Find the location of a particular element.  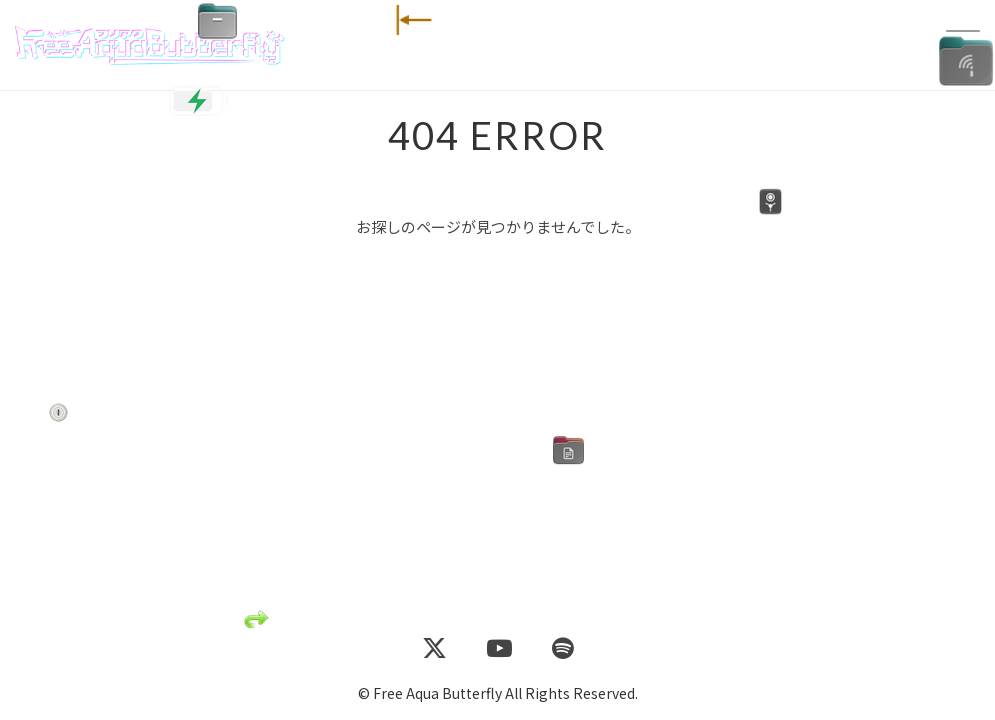

open insync cloud sync folder is located at coordinates (966, 61).